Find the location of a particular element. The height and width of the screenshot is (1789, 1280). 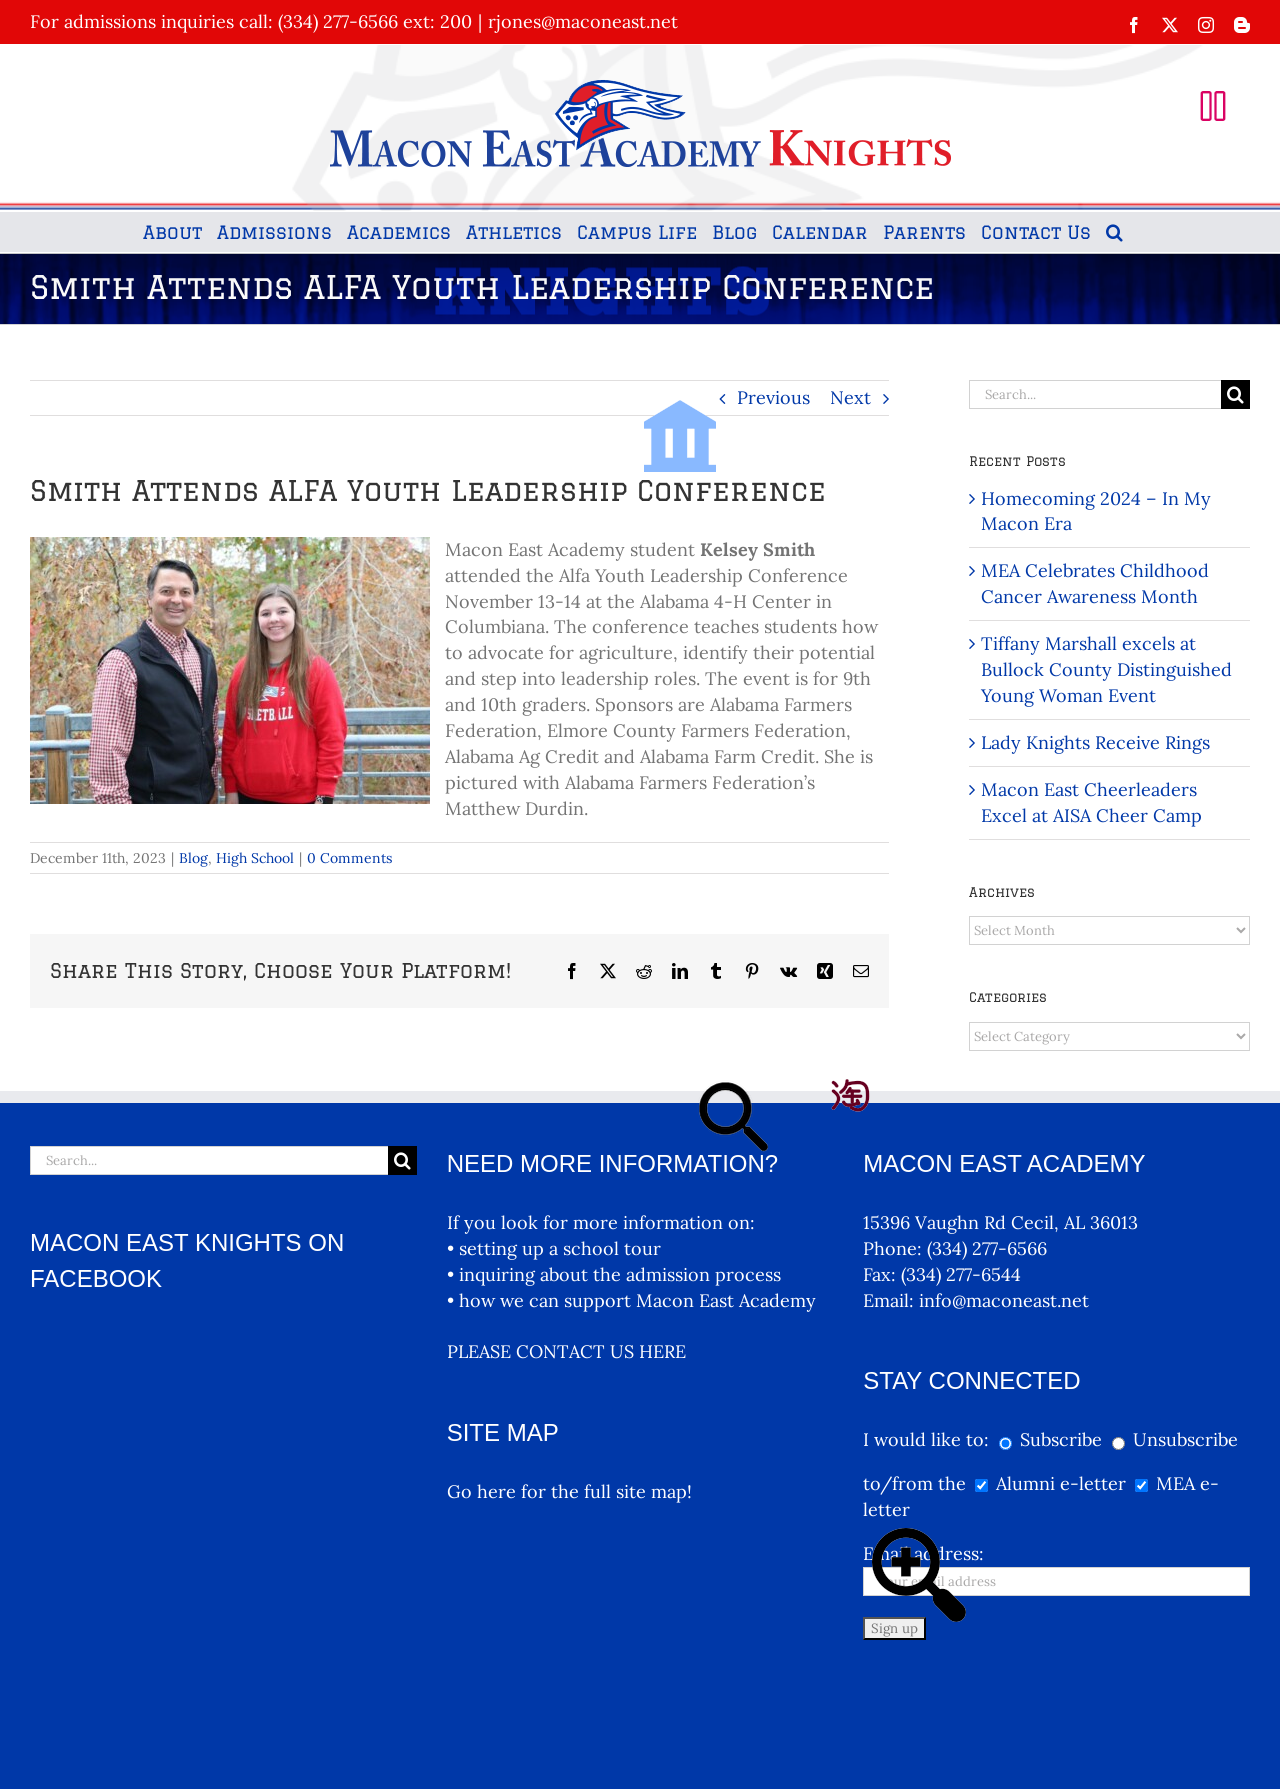

zoom in on content is located at coordinates (920, 1576).